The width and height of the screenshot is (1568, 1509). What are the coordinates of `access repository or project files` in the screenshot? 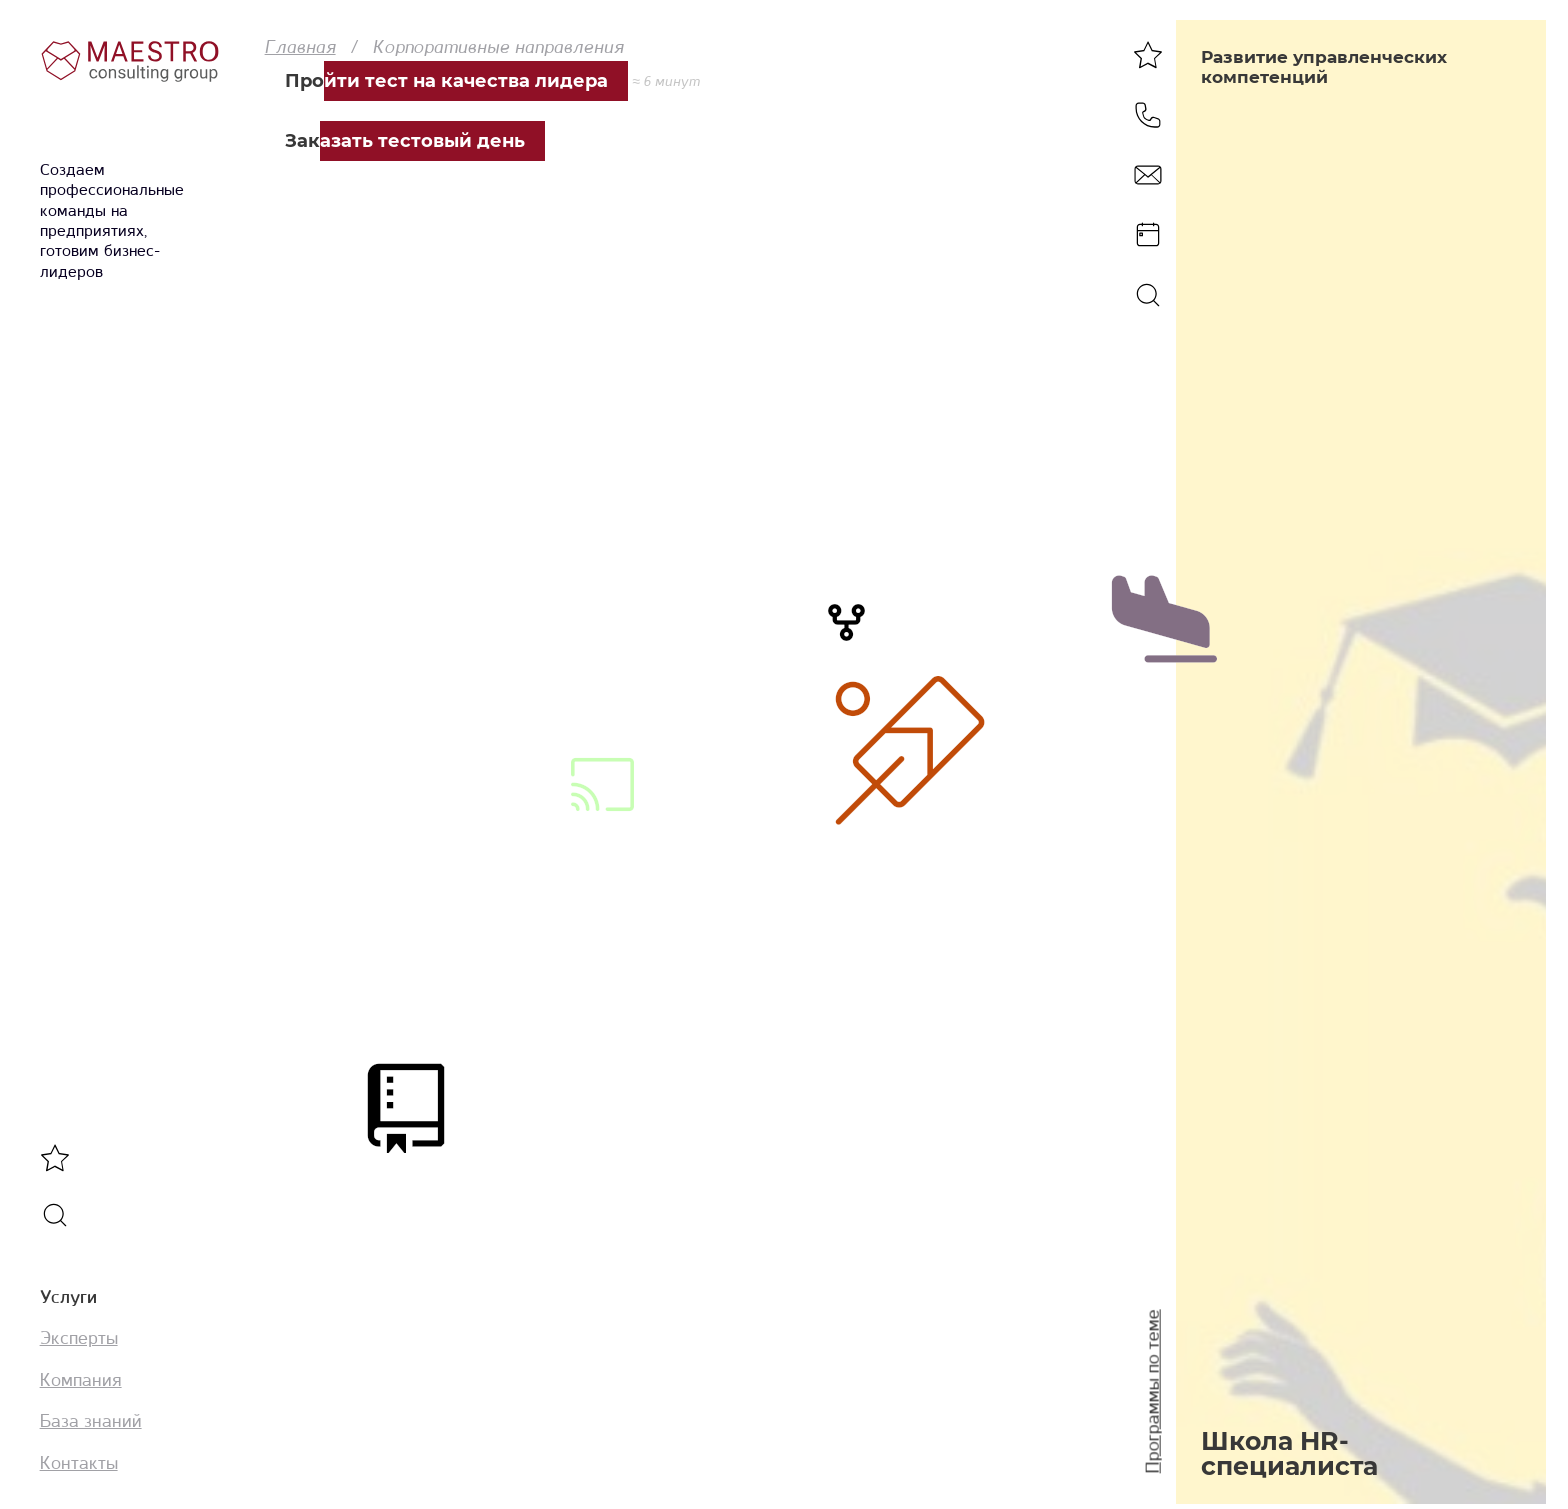 It's located at (406, 1102).